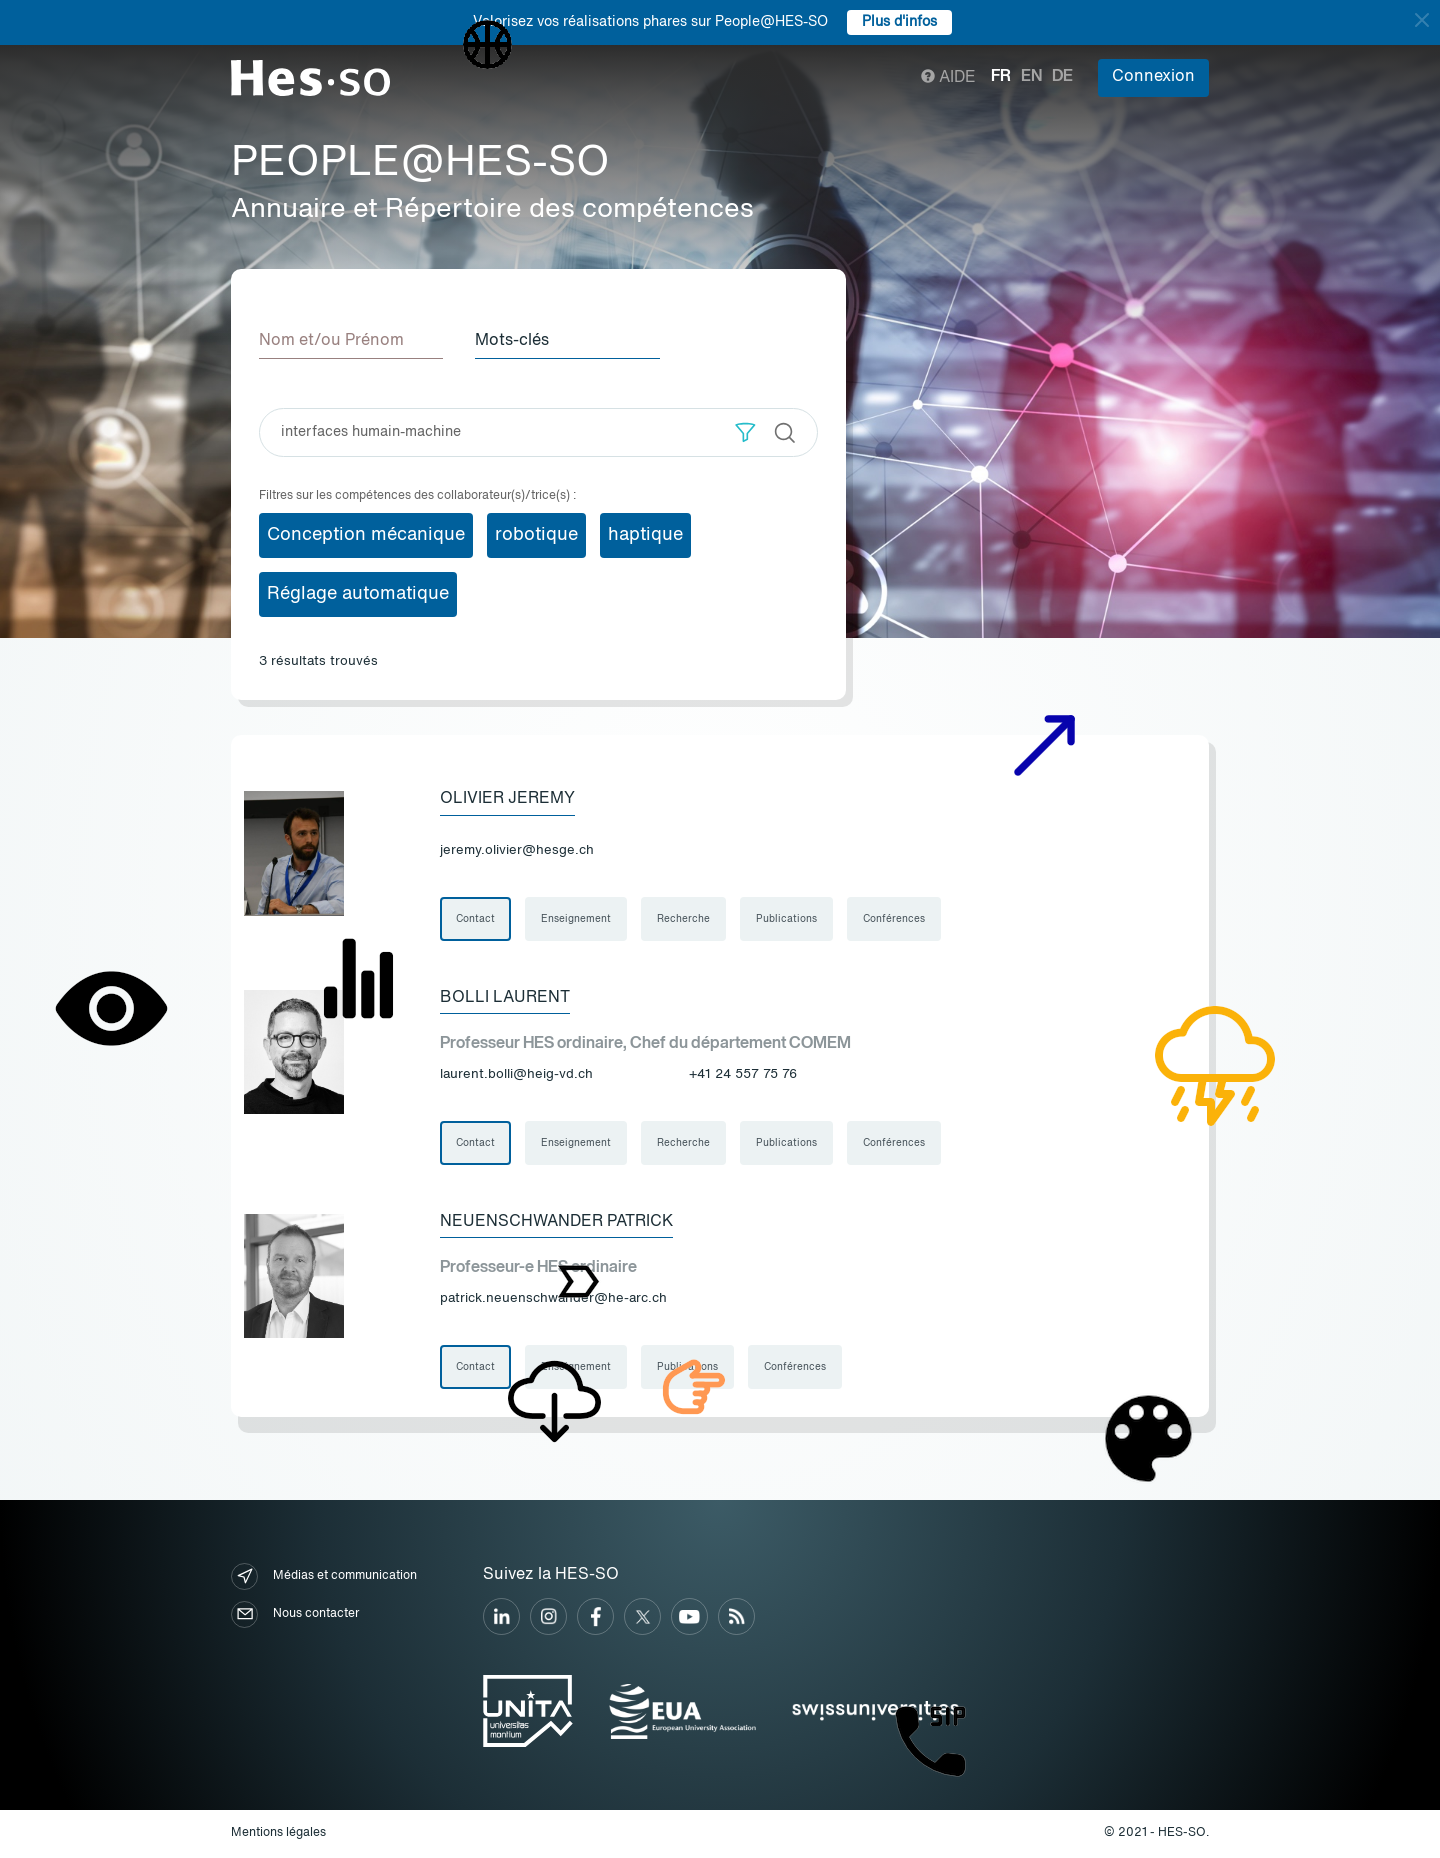  I want to click on move item to upper right position, so click(1044, 745).